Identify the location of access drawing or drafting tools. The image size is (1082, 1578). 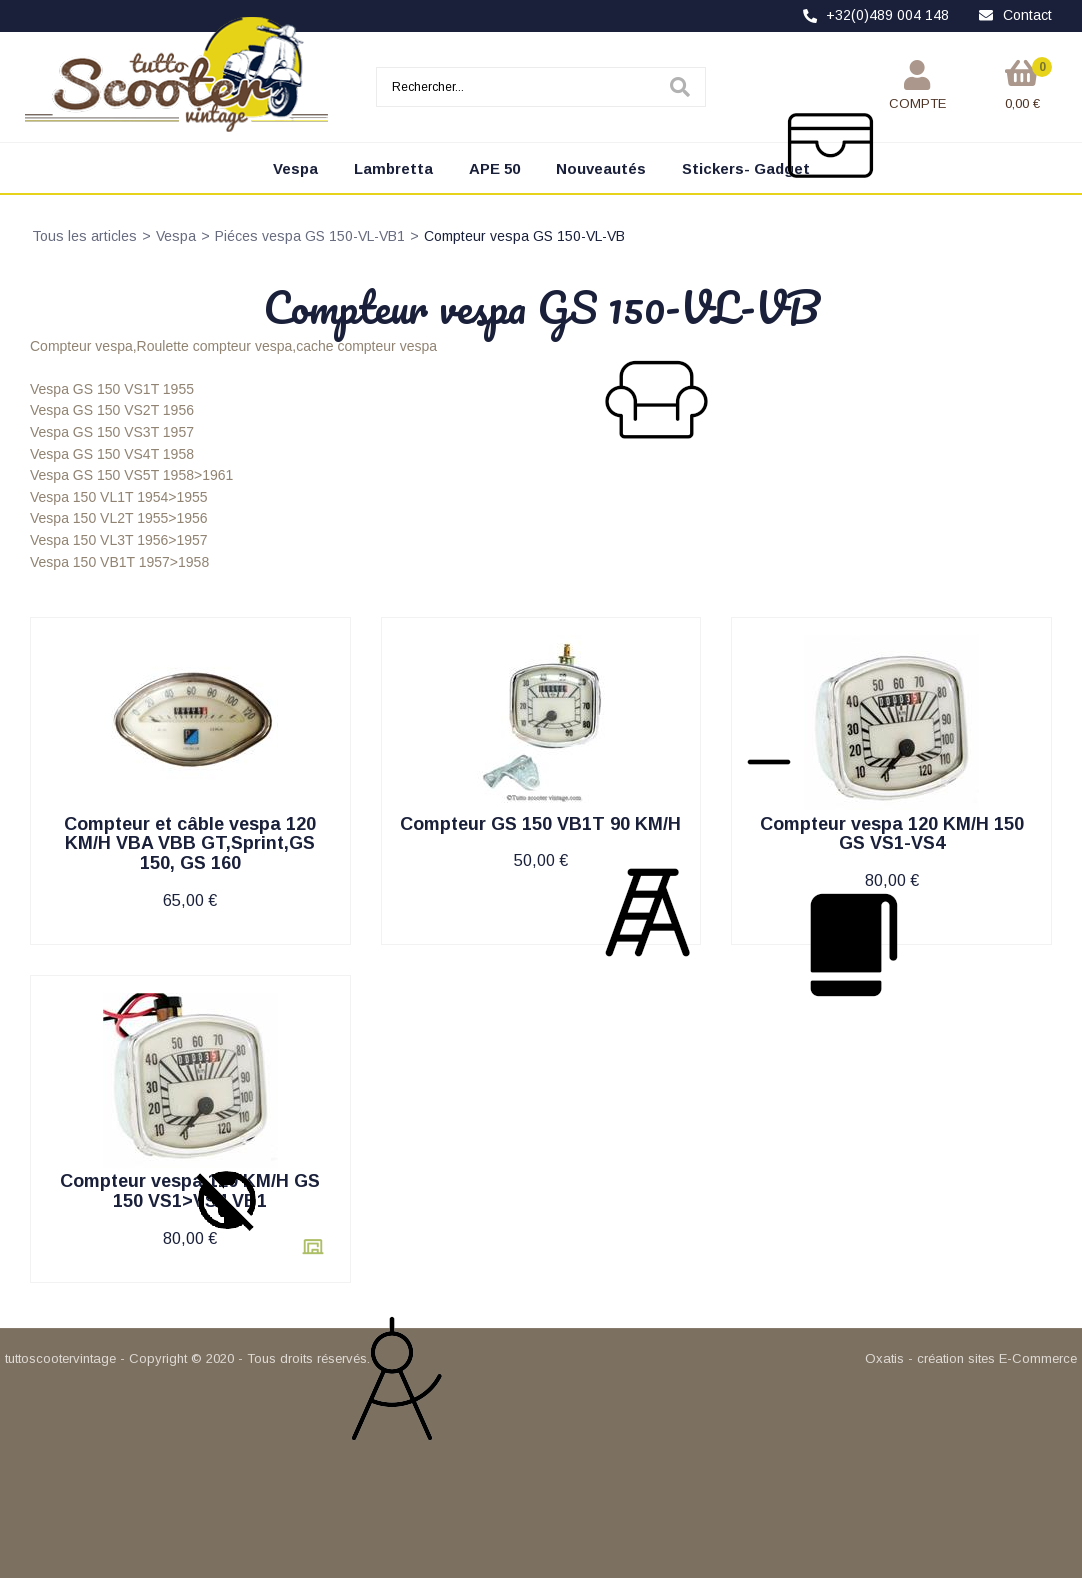
(392, 1381).